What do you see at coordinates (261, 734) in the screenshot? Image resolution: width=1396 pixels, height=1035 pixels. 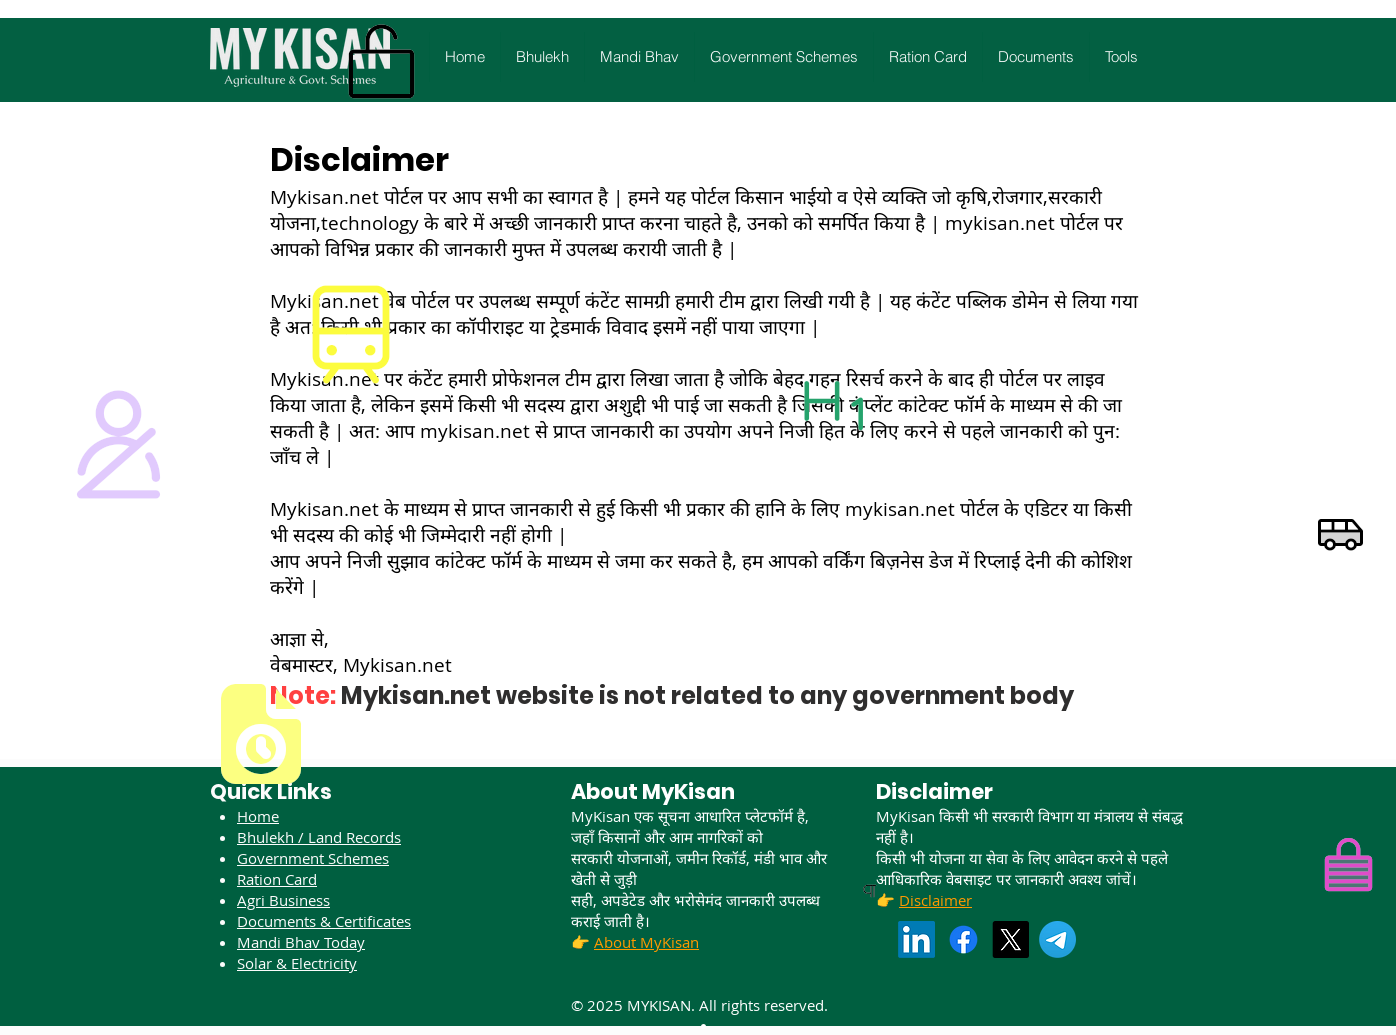 I see `view file history or recent activity` at bounding box center [261, 734].